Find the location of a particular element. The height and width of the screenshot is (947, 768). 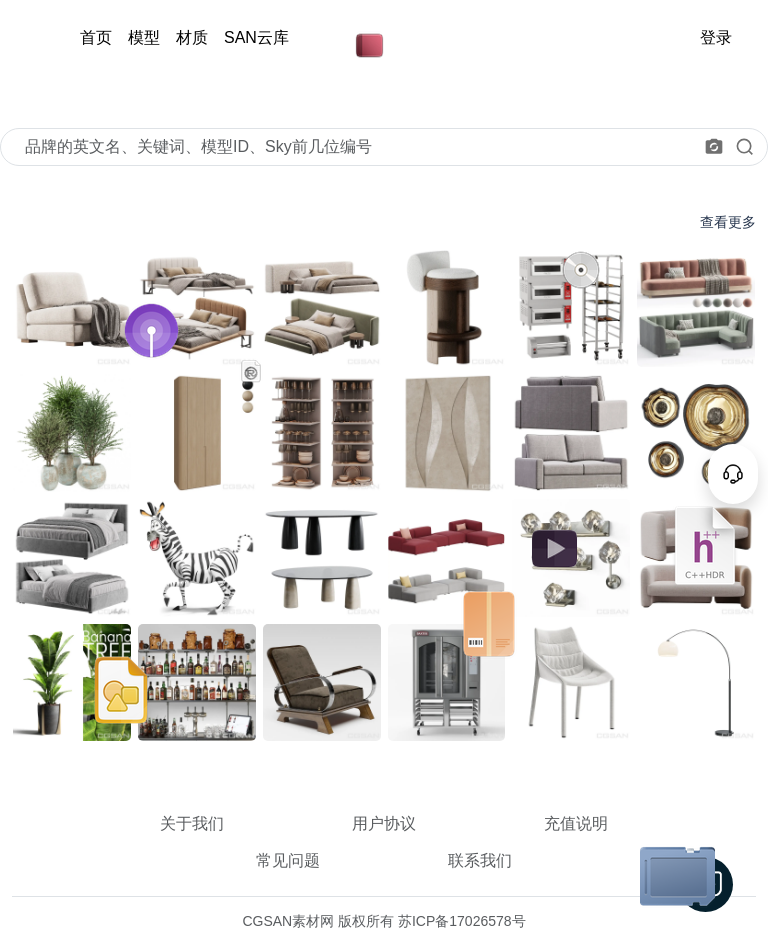

unmount or eject a DVD disc is located at coordinates (581, 270).